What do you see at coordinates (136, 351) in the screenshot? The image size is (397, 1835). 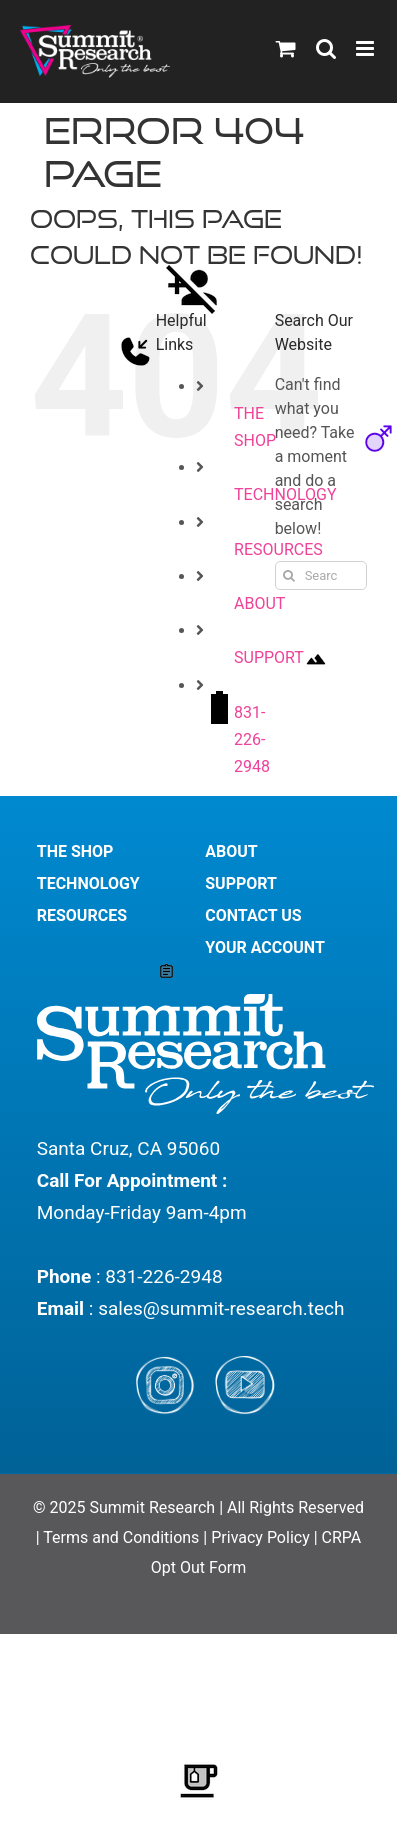 I see `indicates an incoming call` at bounding box center [136, 351].